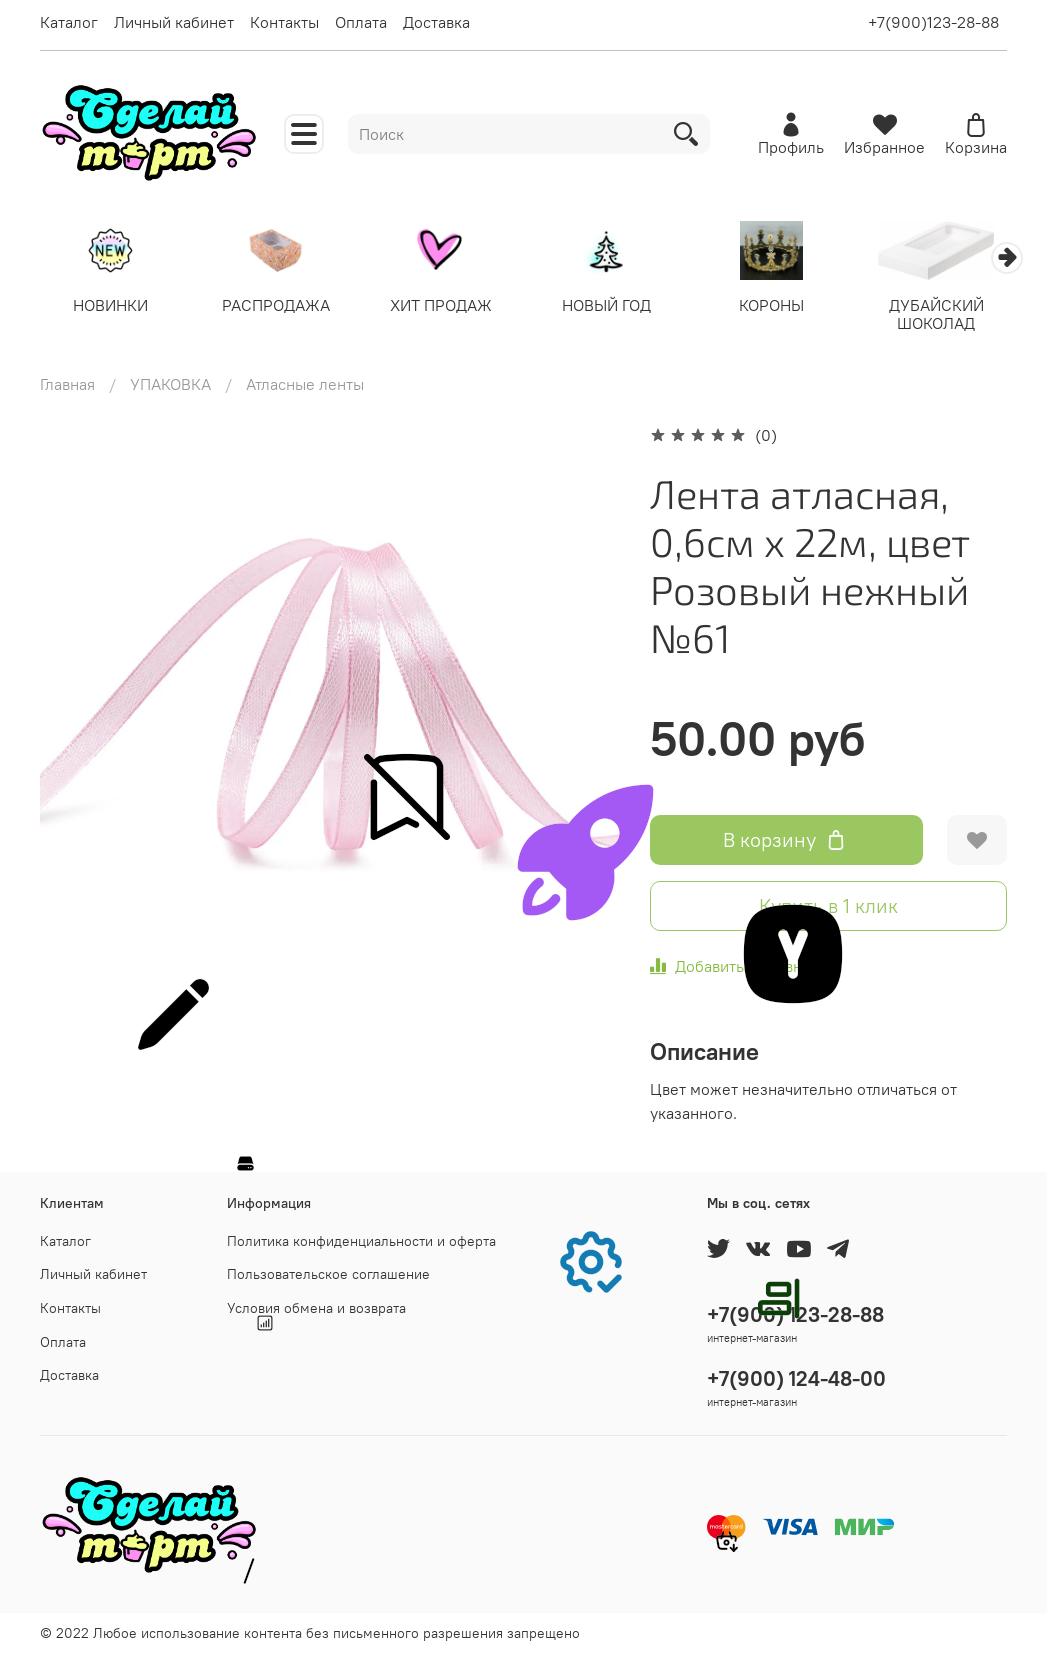 The width and height of the screenshot is (1047, 1655). What do you see at coordinates (591, 1262) in the screenshot?
I see `settings saved successfully` at bounding box center [591, 1262].